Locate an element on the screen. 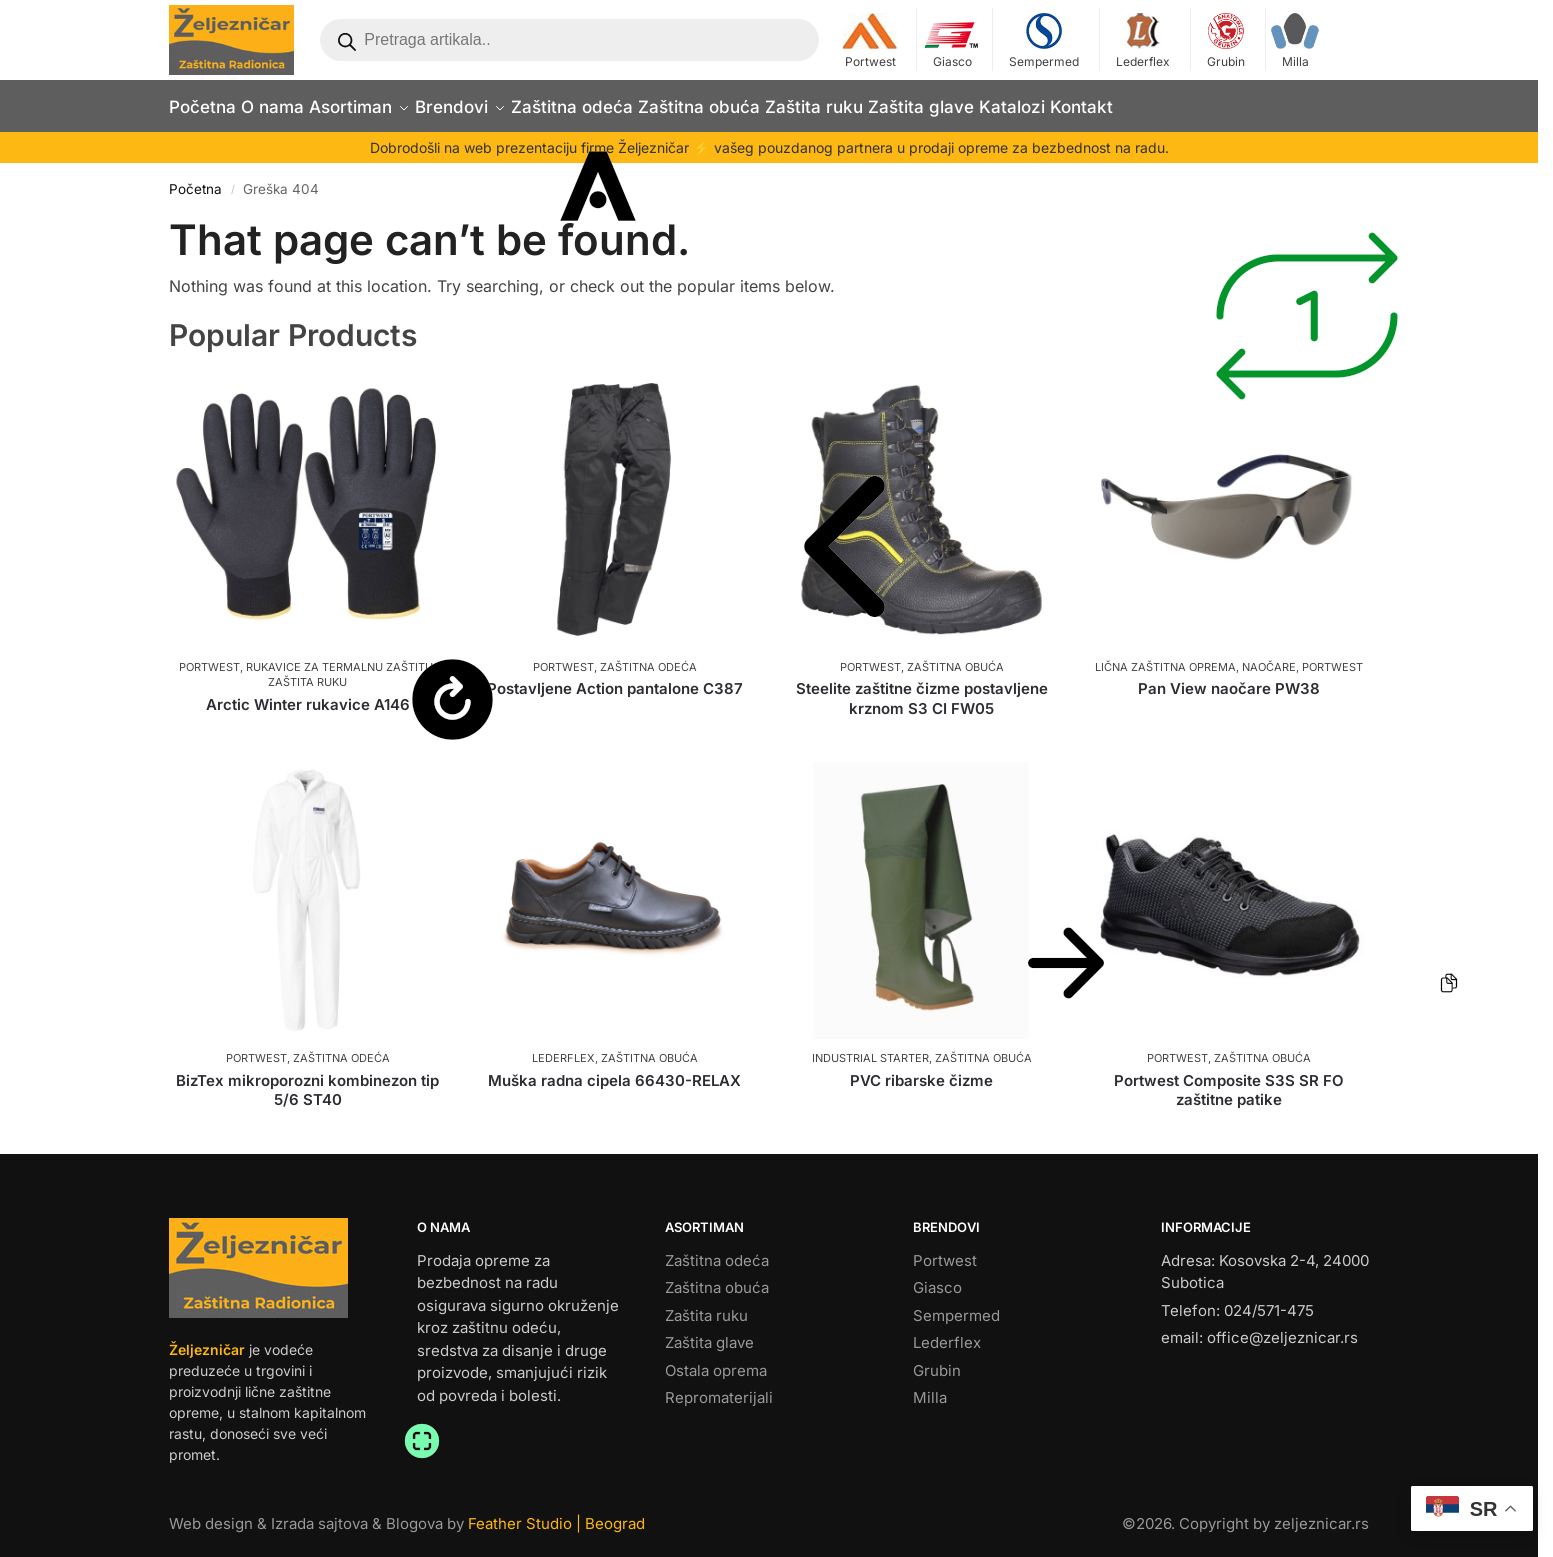 The image size is (1553, 1557). go back to the previous screen is located at coordinates (844, 546).